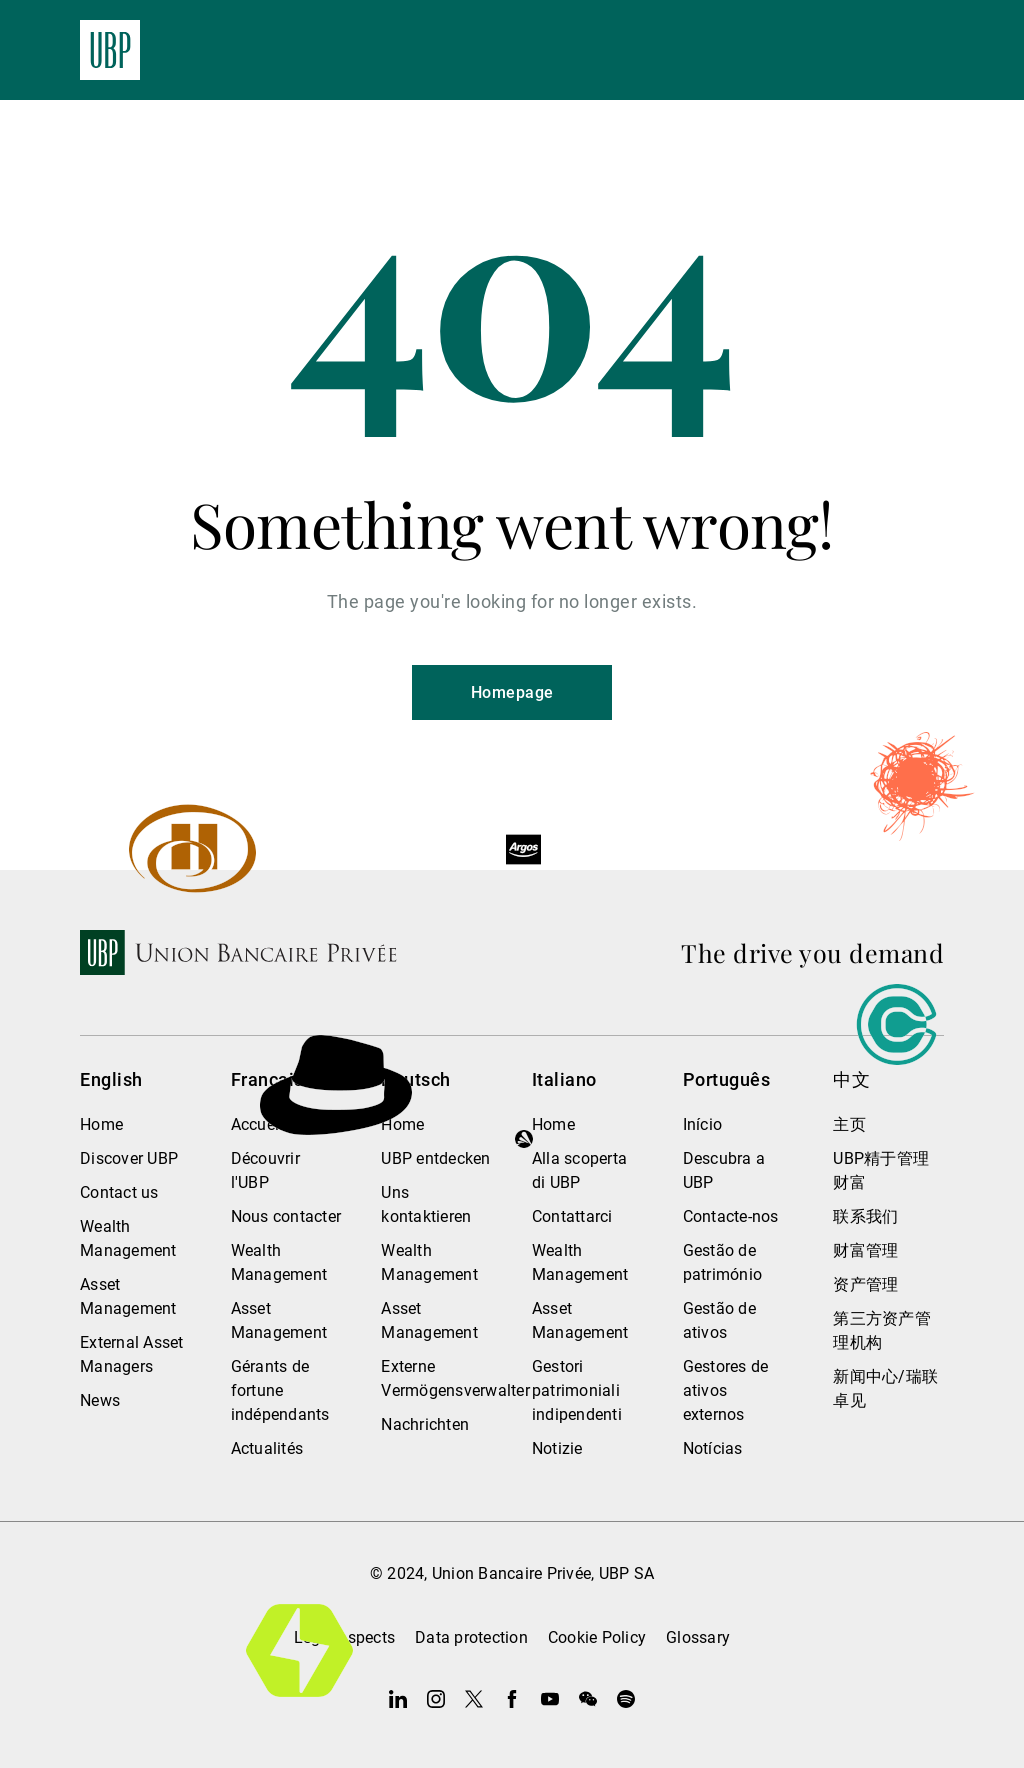  Describe the element at coordinates (299, 1650) in the screenshot. I see `chakra ui logo` at that location.